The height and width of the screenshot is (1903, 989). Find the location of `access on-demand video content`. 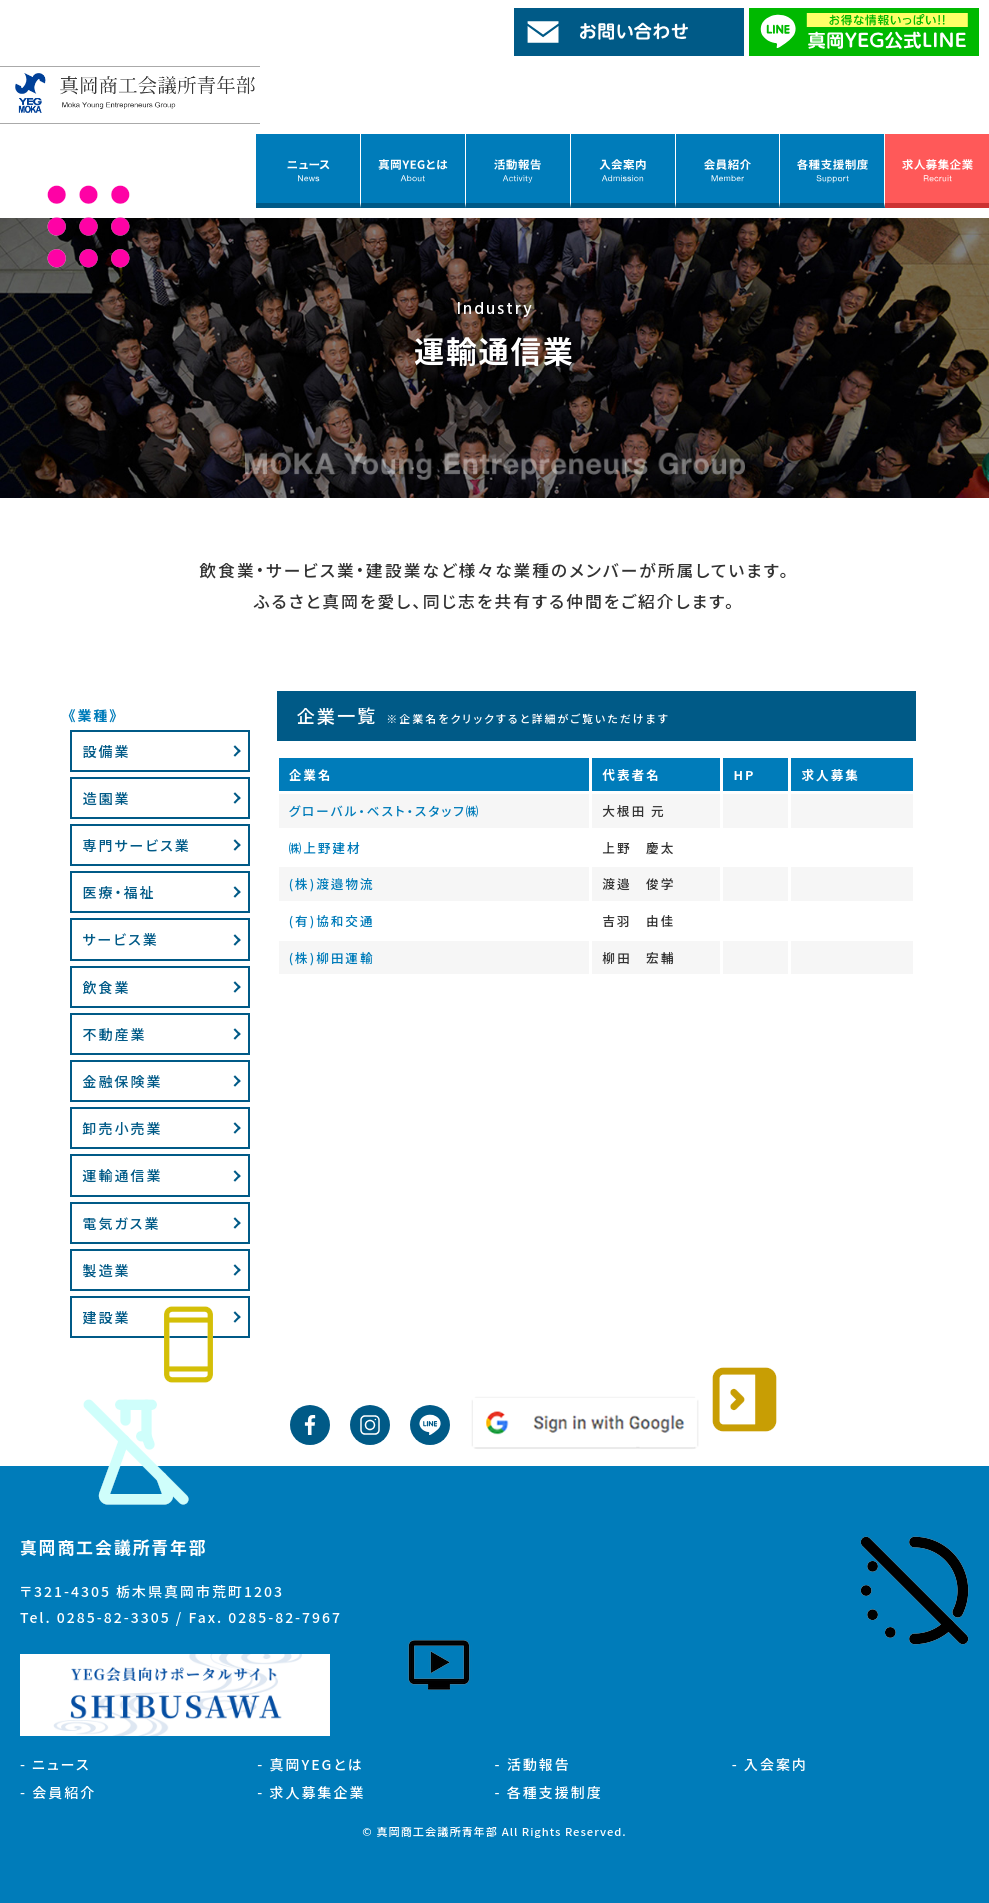

access on-demand video content is located at coordinates (439, 1665).